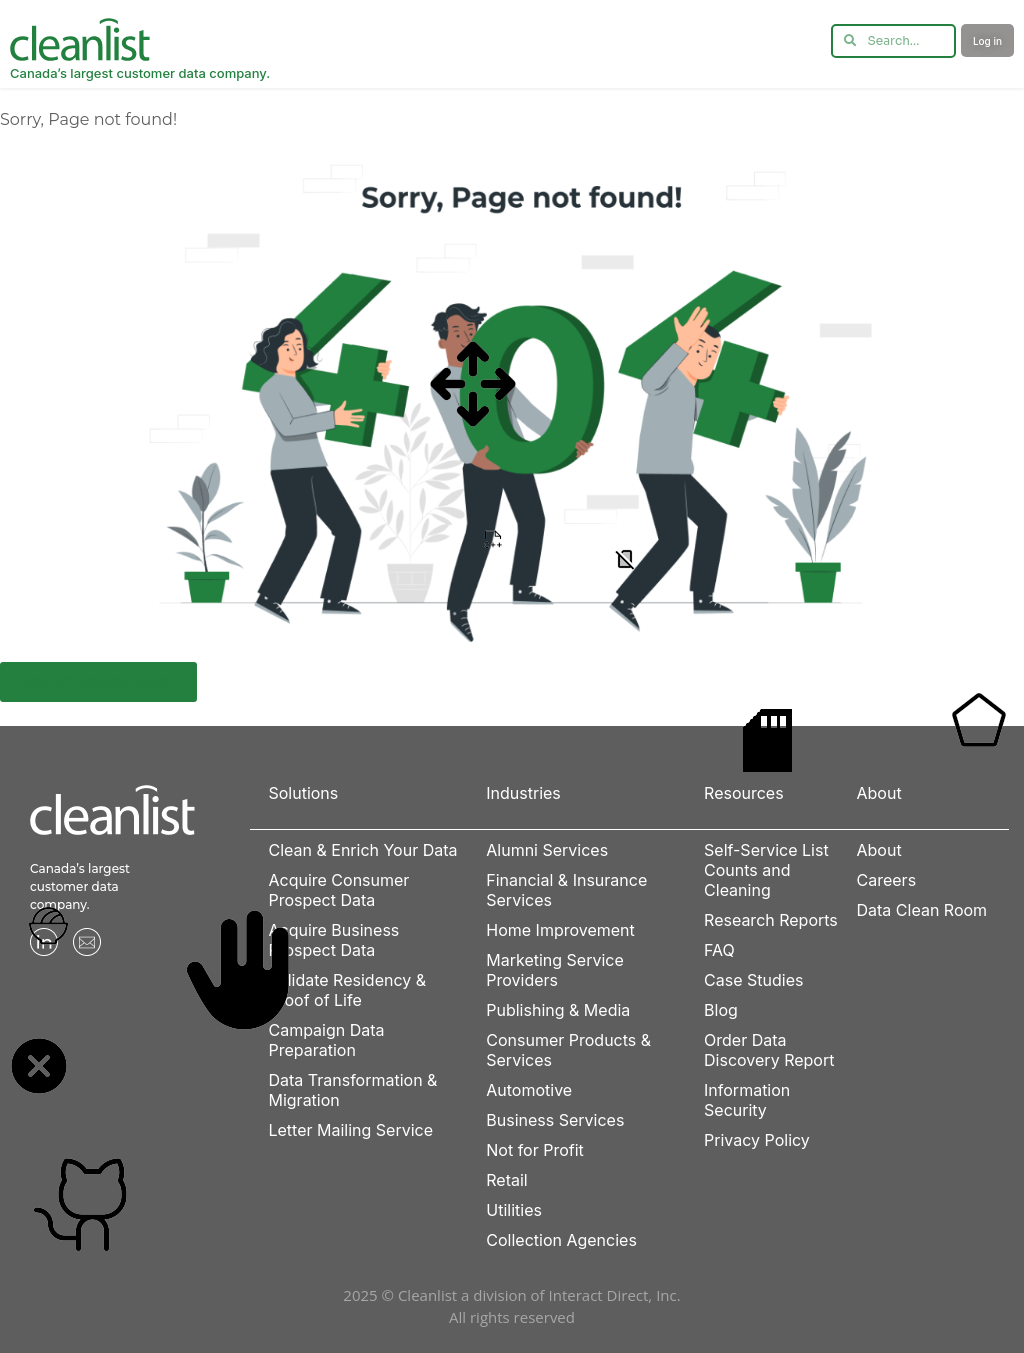 This screenshot has width=1024, height=1353. Describe the element at coordinates (625, 559) in the screenshot. I see `indicates no sim card detected` at that location.